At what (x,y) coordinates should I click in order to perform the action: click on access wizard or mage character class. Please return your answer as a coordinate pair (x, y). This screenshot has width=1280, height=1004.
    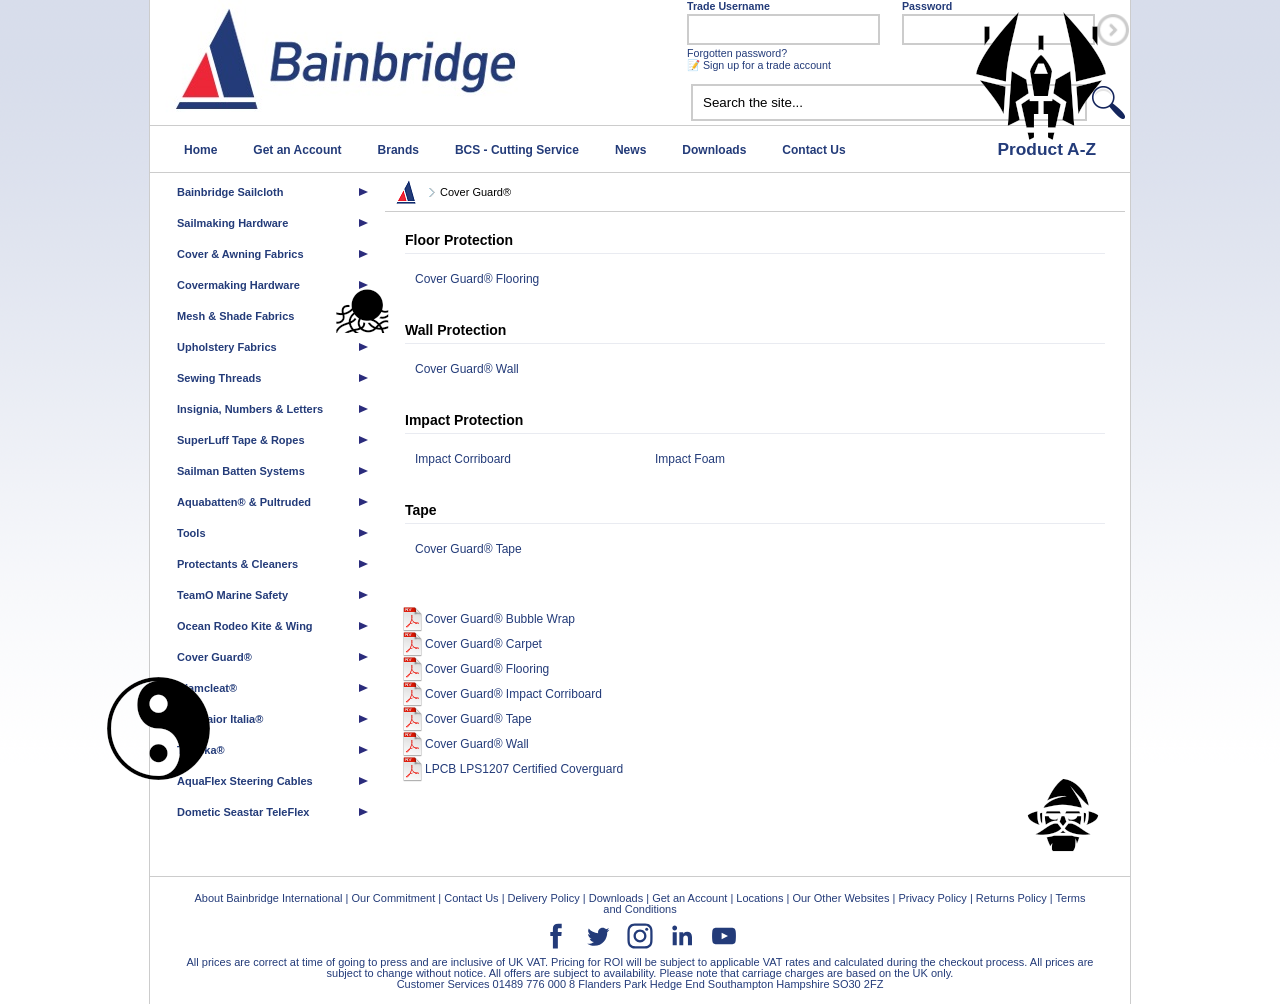
    Looking at the image, I should click on (1063, 815).